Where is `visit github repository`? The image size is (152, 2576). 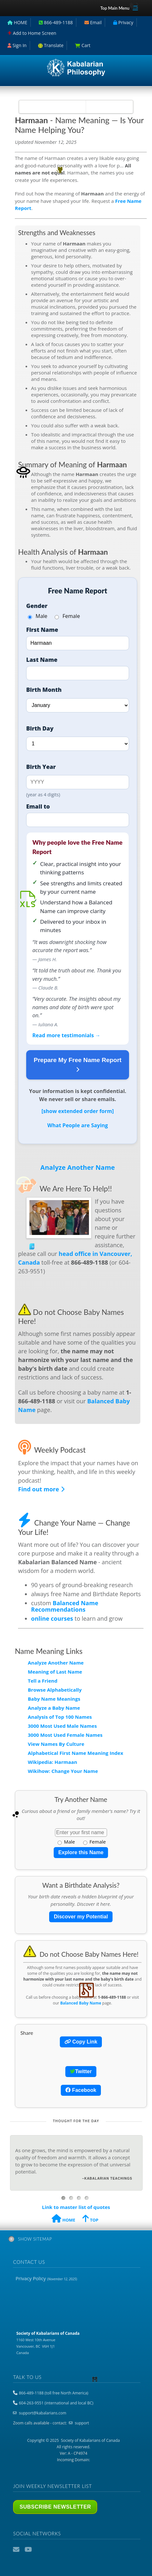
visit github repository is located at coordinates (60, 170).